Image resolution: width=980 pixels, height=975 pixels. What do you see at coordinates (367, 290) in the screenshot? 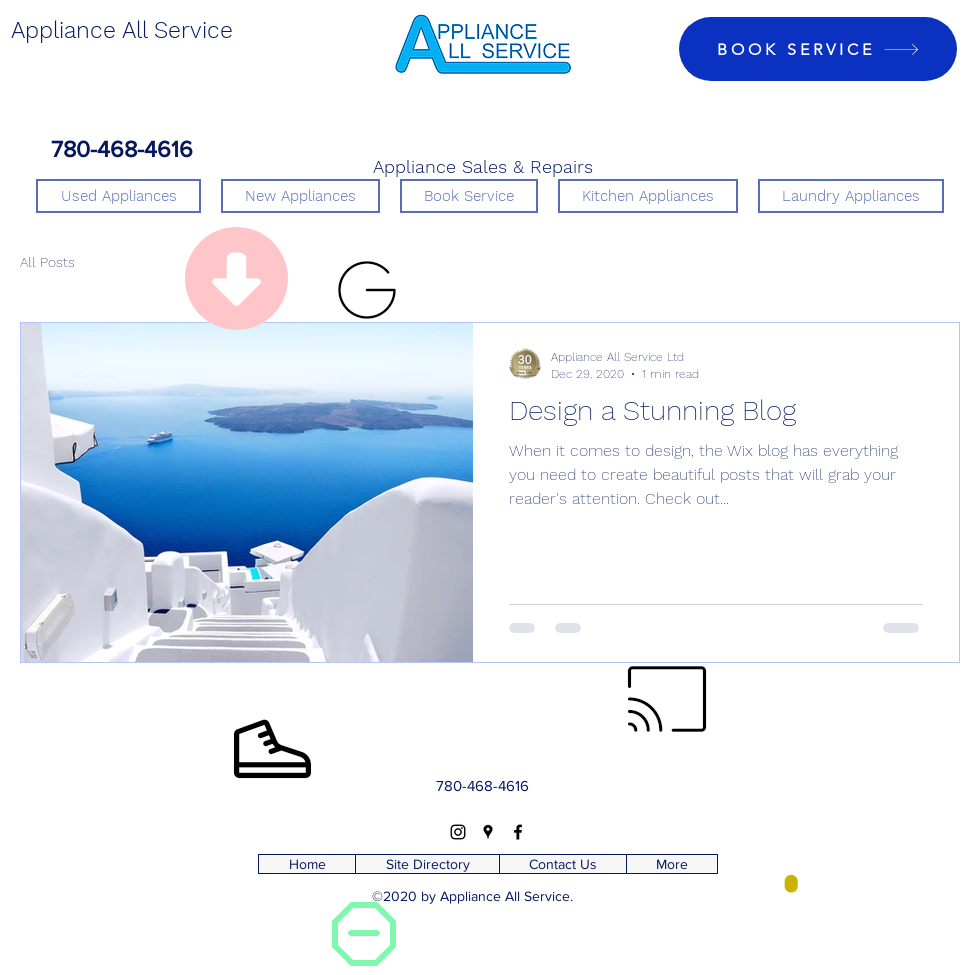
I see `sign in with Google` at bounding box center [367, 290].